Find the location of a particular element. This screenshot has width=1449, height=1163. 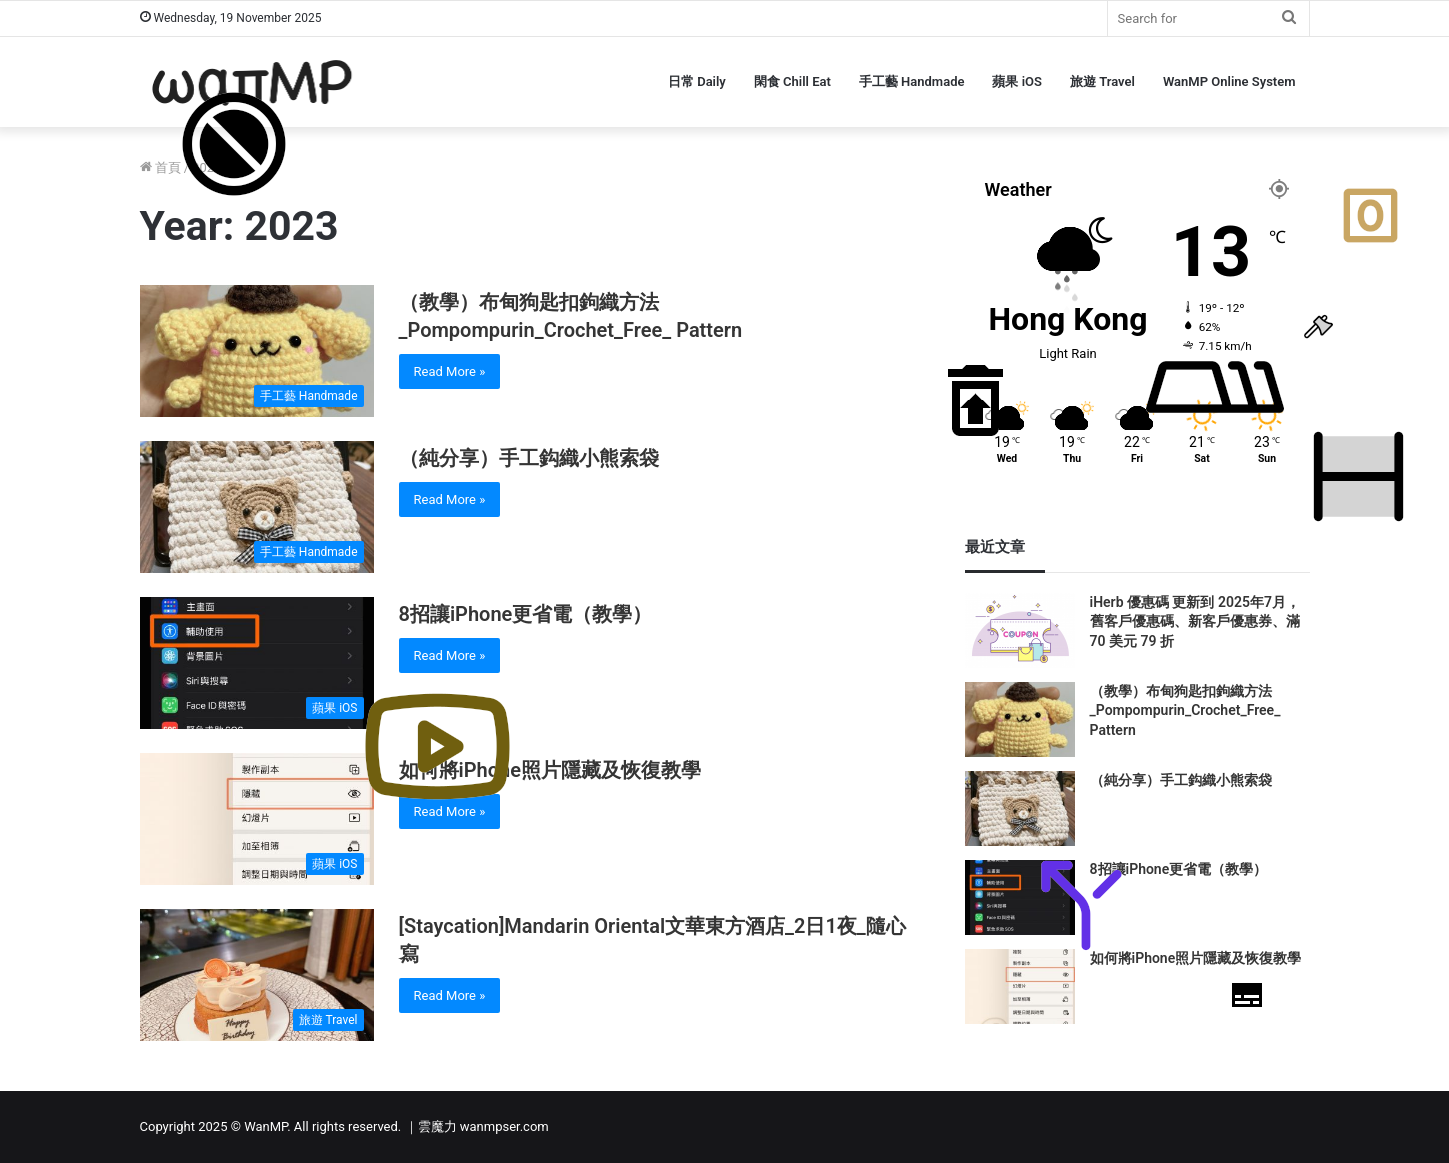

enable subtitles or closed captions is located at coordinates (1247, 995).